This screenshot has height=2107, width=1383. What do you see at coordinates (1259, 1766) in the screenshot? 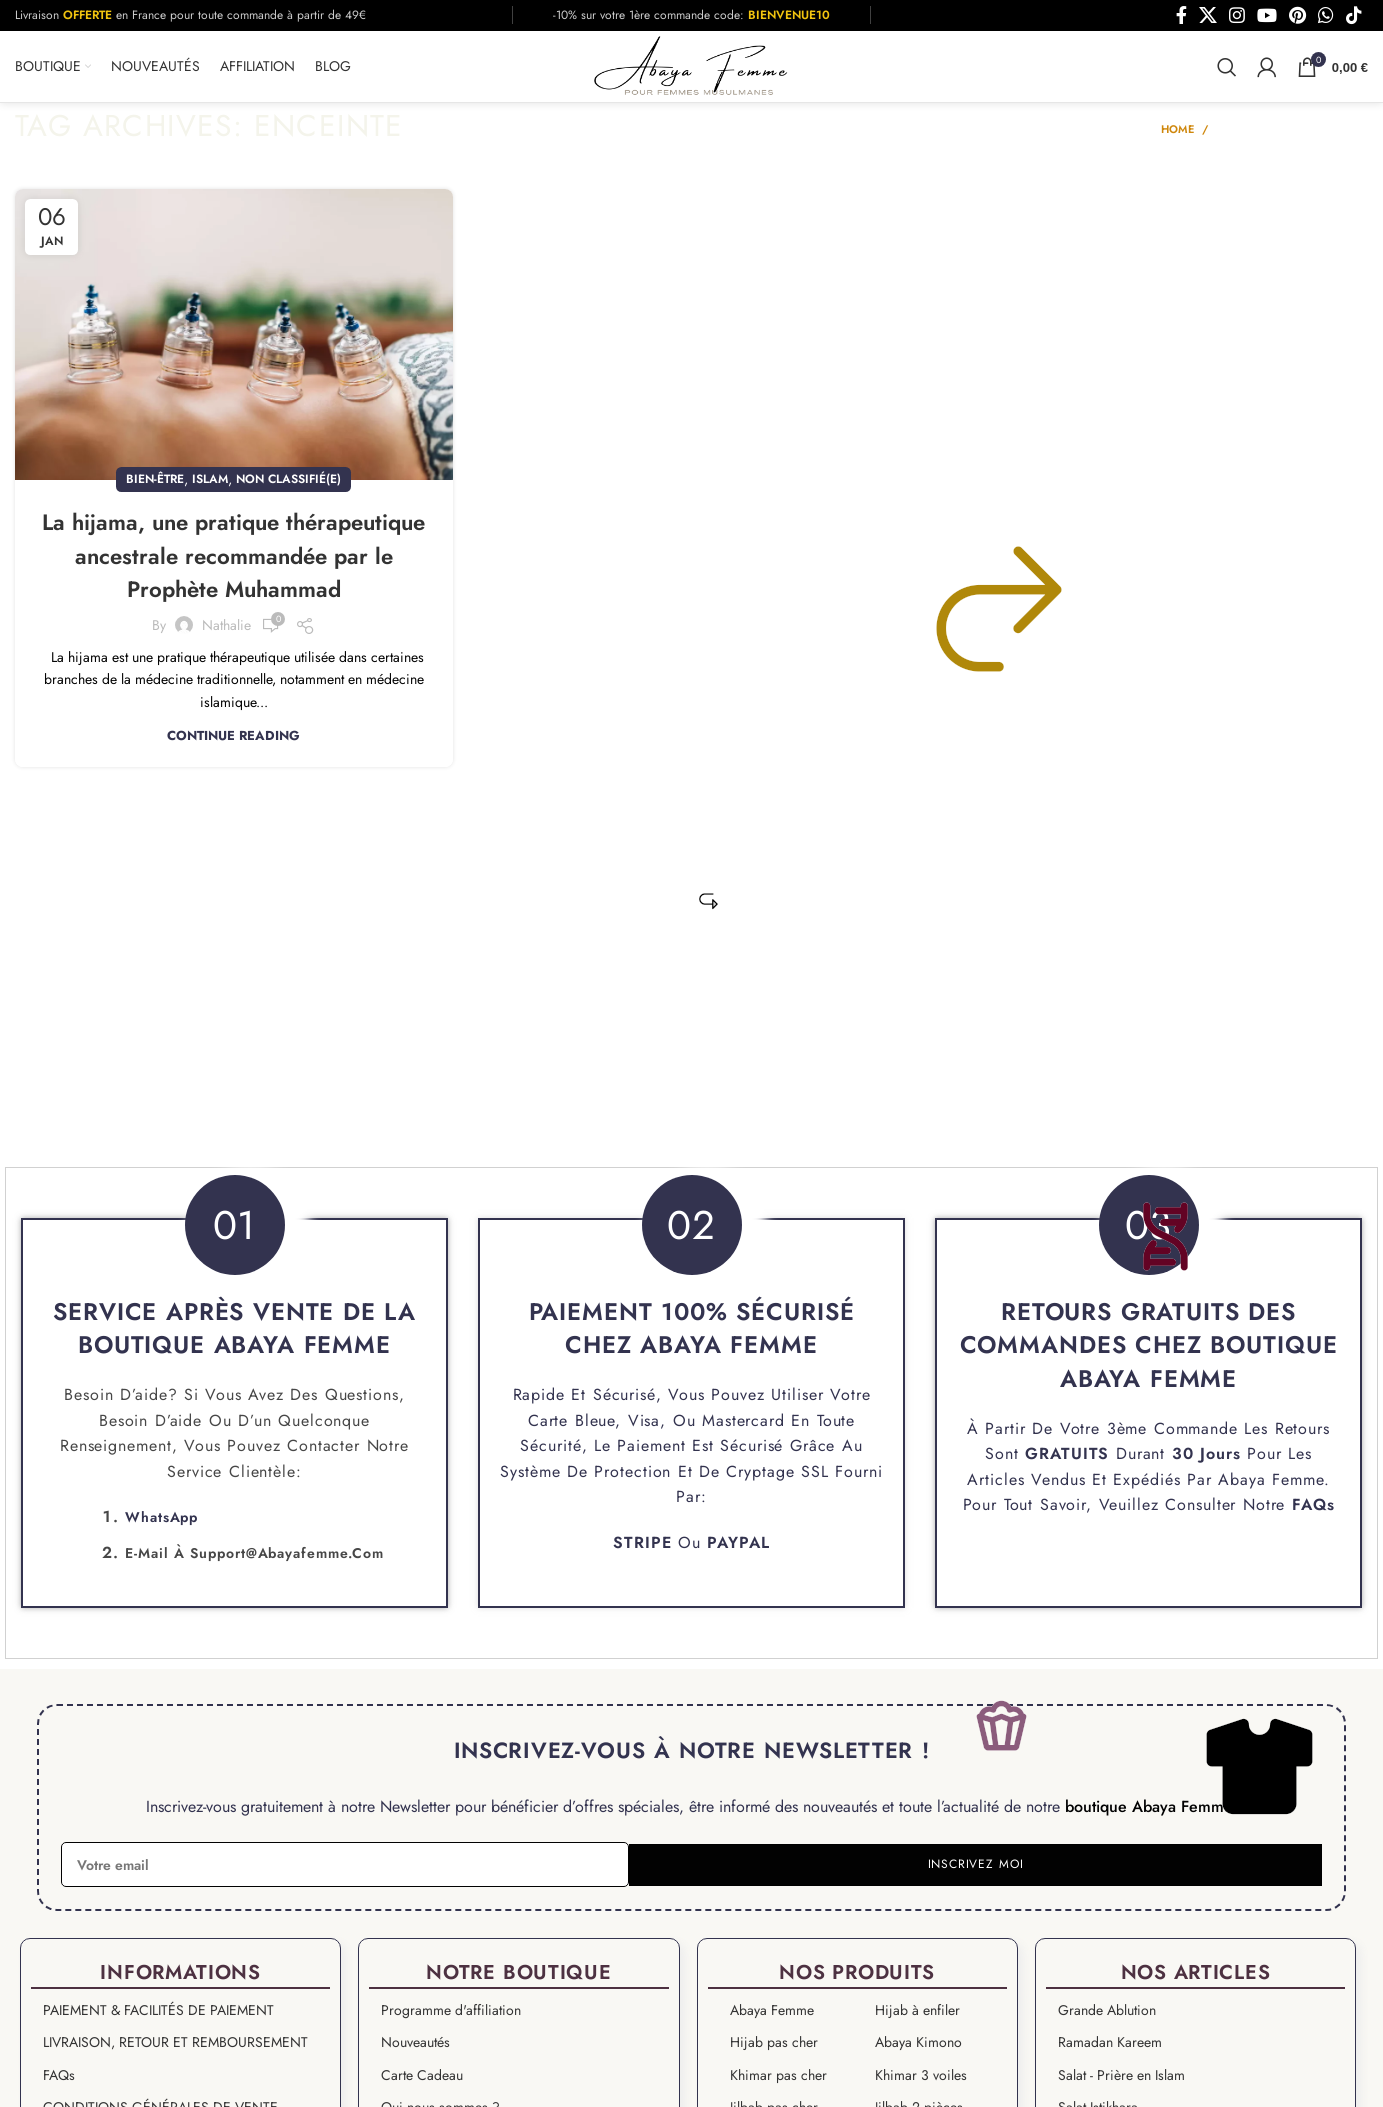
I see `browse clothing or apparel items` at bounding box center [1259, 1766].